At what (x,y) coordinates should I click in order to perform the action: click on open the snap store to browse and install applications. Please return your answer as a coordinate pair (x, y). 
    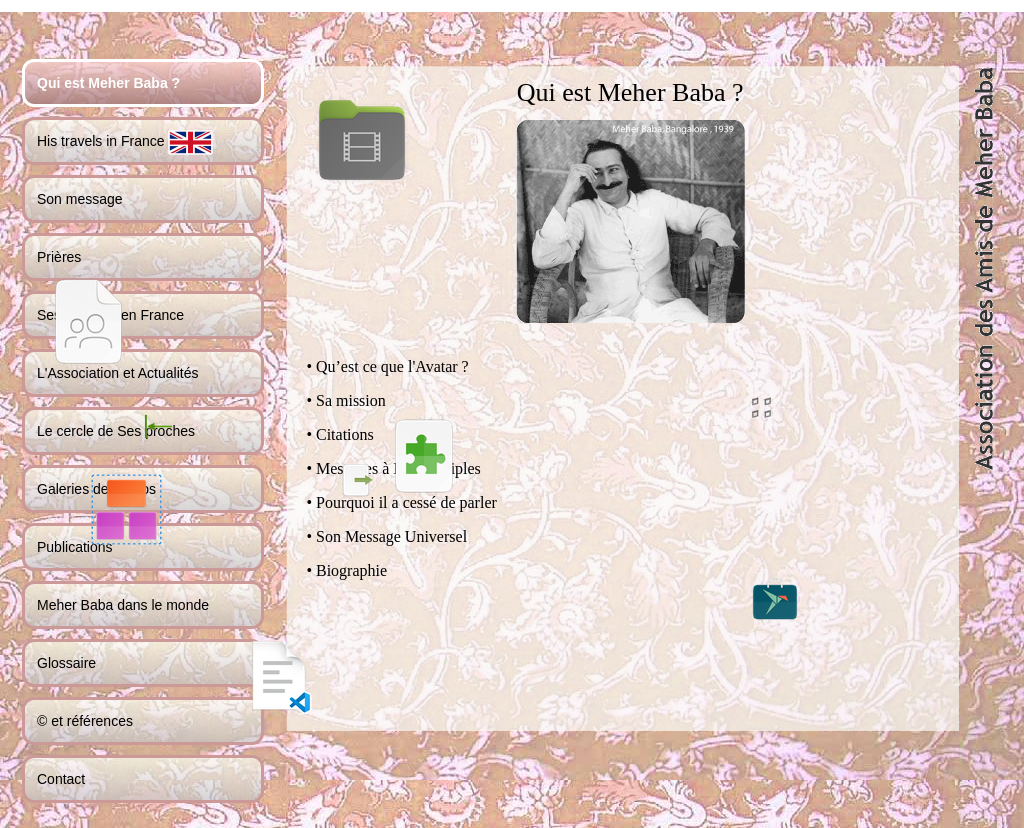
    Looking at the image, I should click on (775, 602).